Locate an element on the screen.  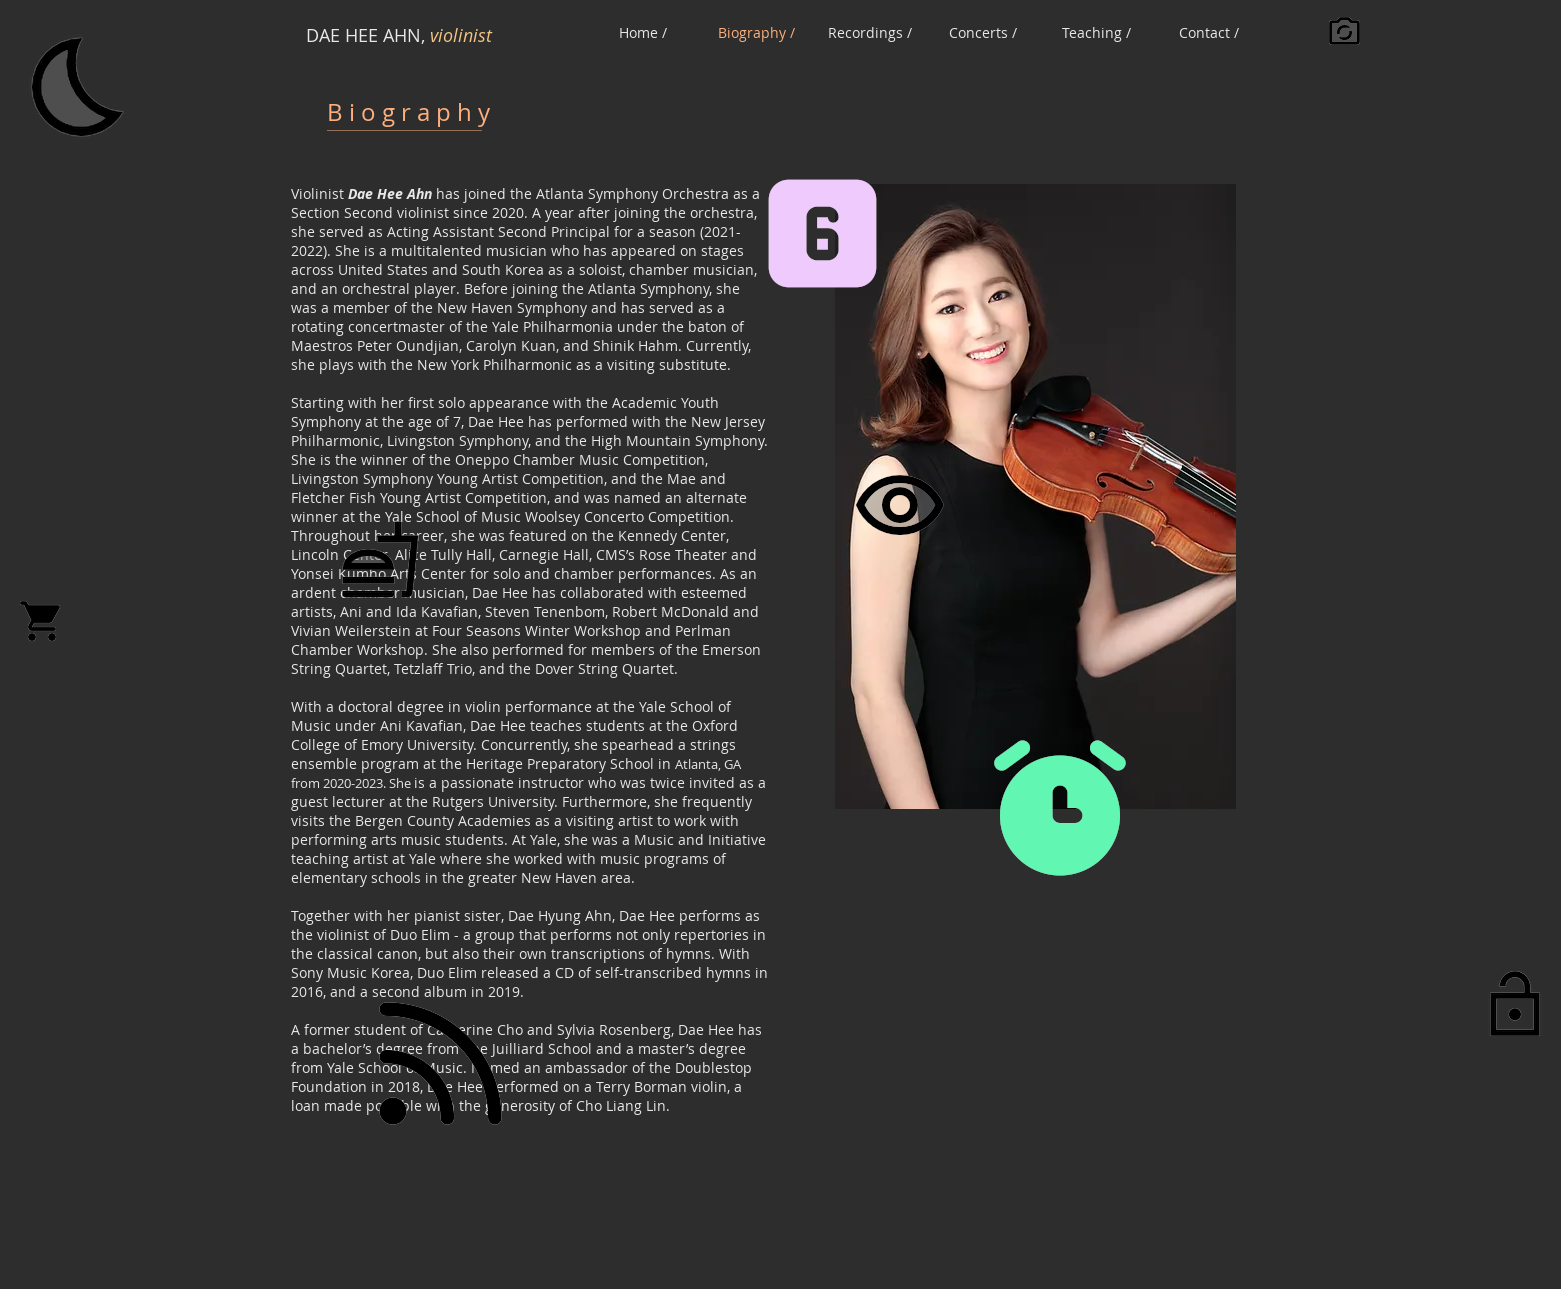
unlock a secured item or feature is located at coordinates (1515, 1005).